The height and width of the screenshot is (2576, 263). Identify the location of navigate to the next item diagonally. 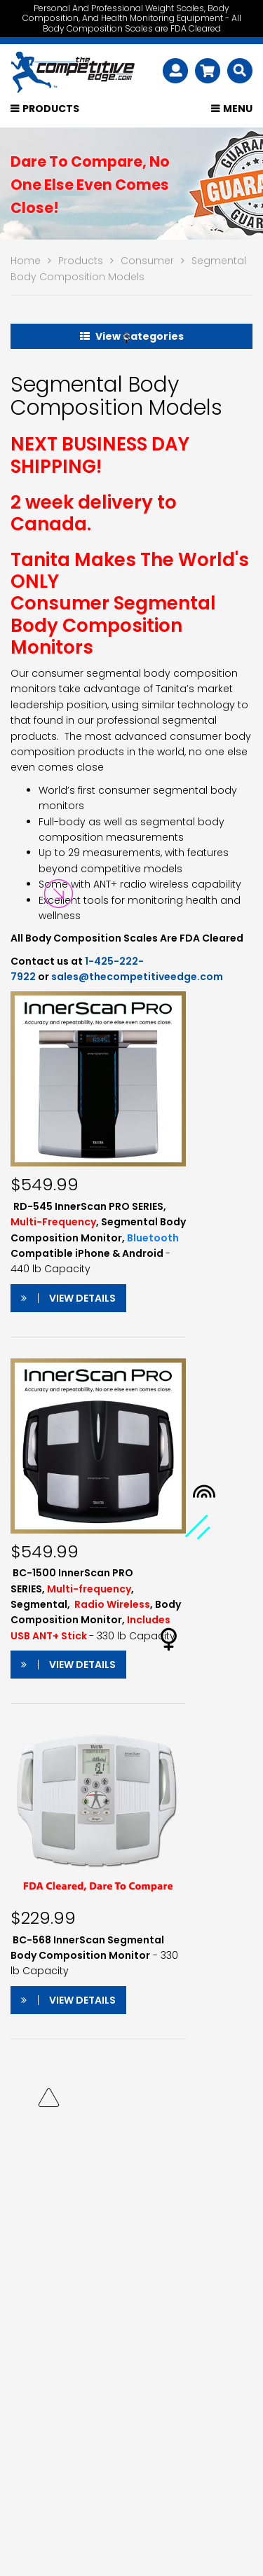
(58, 893).